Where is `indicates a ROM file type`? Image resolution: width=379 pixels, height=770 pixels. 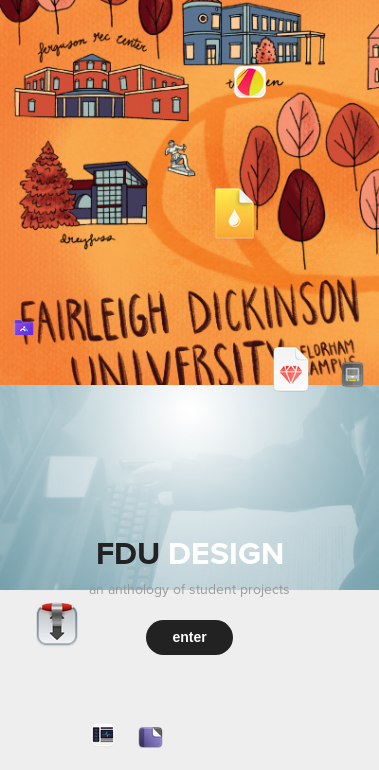 indicates a ROM file type is located at coordinates (352, 374).